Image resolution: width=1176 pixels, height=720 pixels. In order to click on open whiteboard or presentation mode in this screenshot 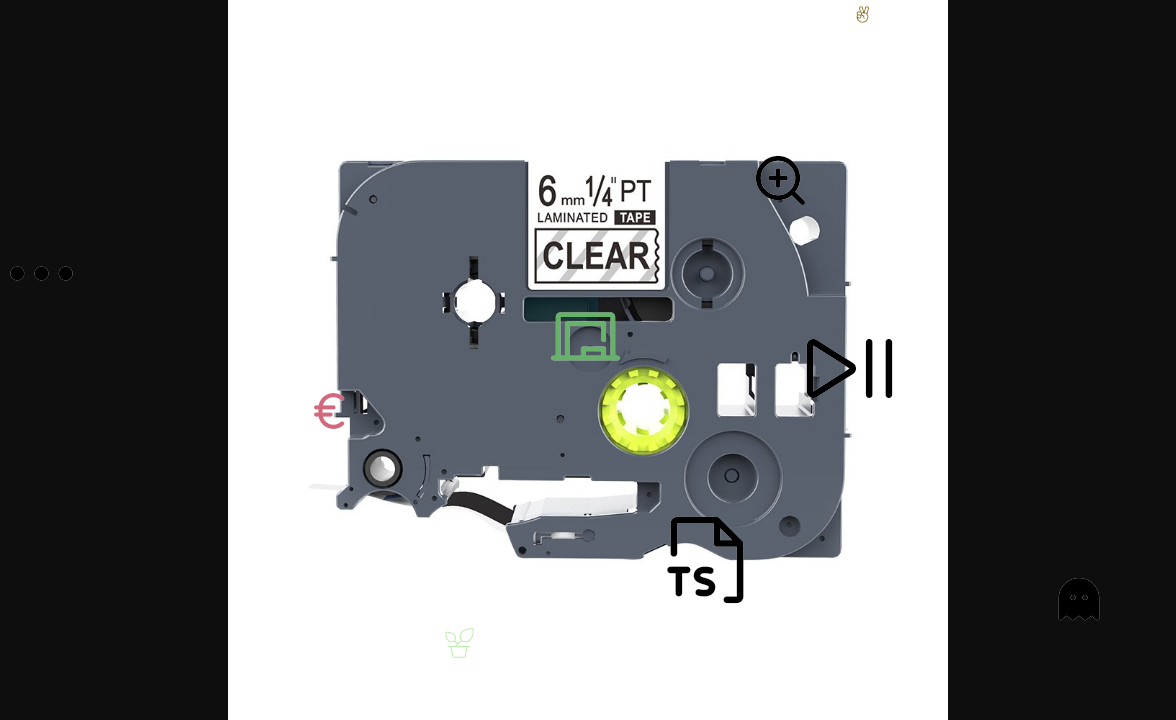, I will do `click(585, 337)`.